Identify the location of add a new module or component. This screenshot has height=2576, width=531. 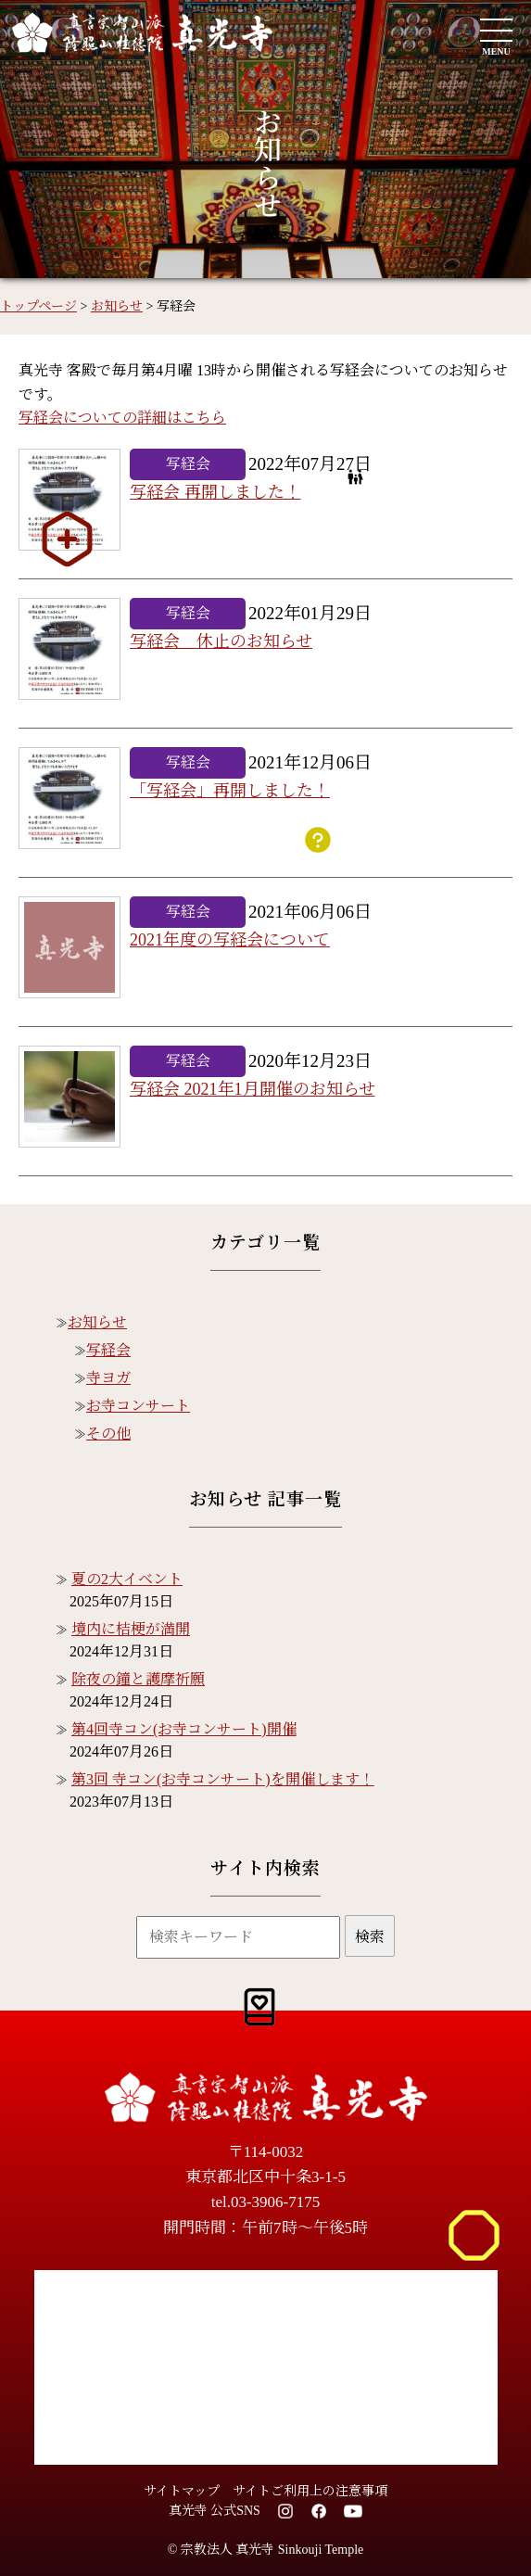
(67, 539).